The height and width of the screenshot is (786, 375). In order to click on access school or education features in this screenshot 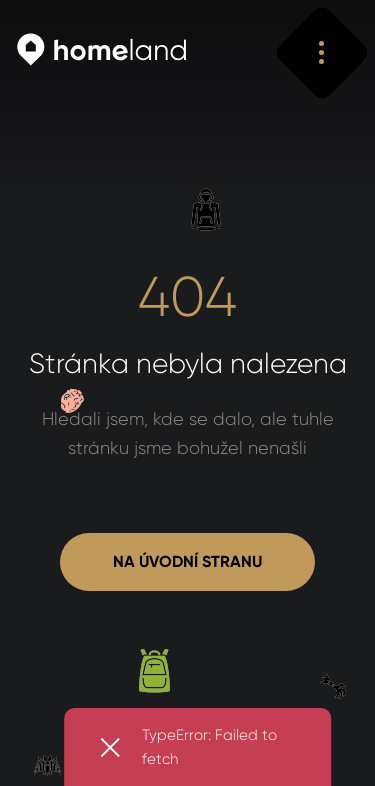, I will do `click(154, 670)`.